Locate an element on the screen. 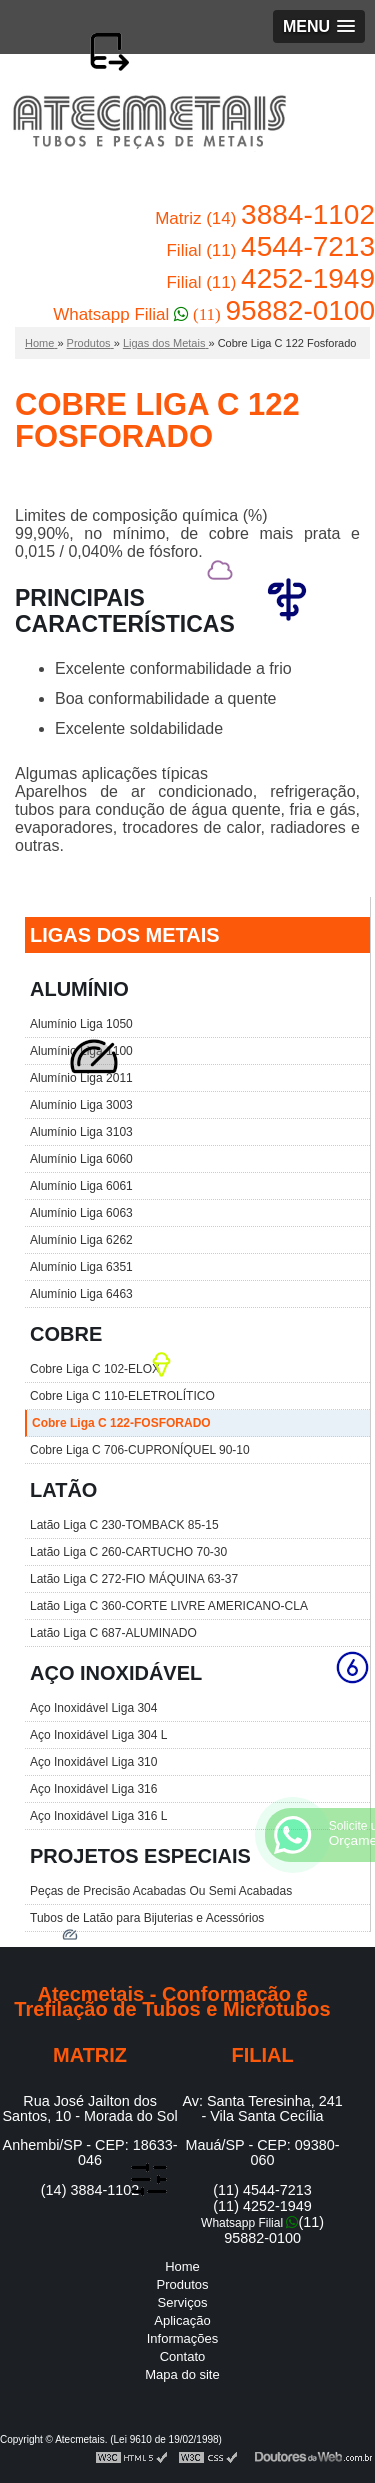 The height and width of the screenshot is (2483, 375). adjust settings or preferences is located at coordinates (149, 2179).